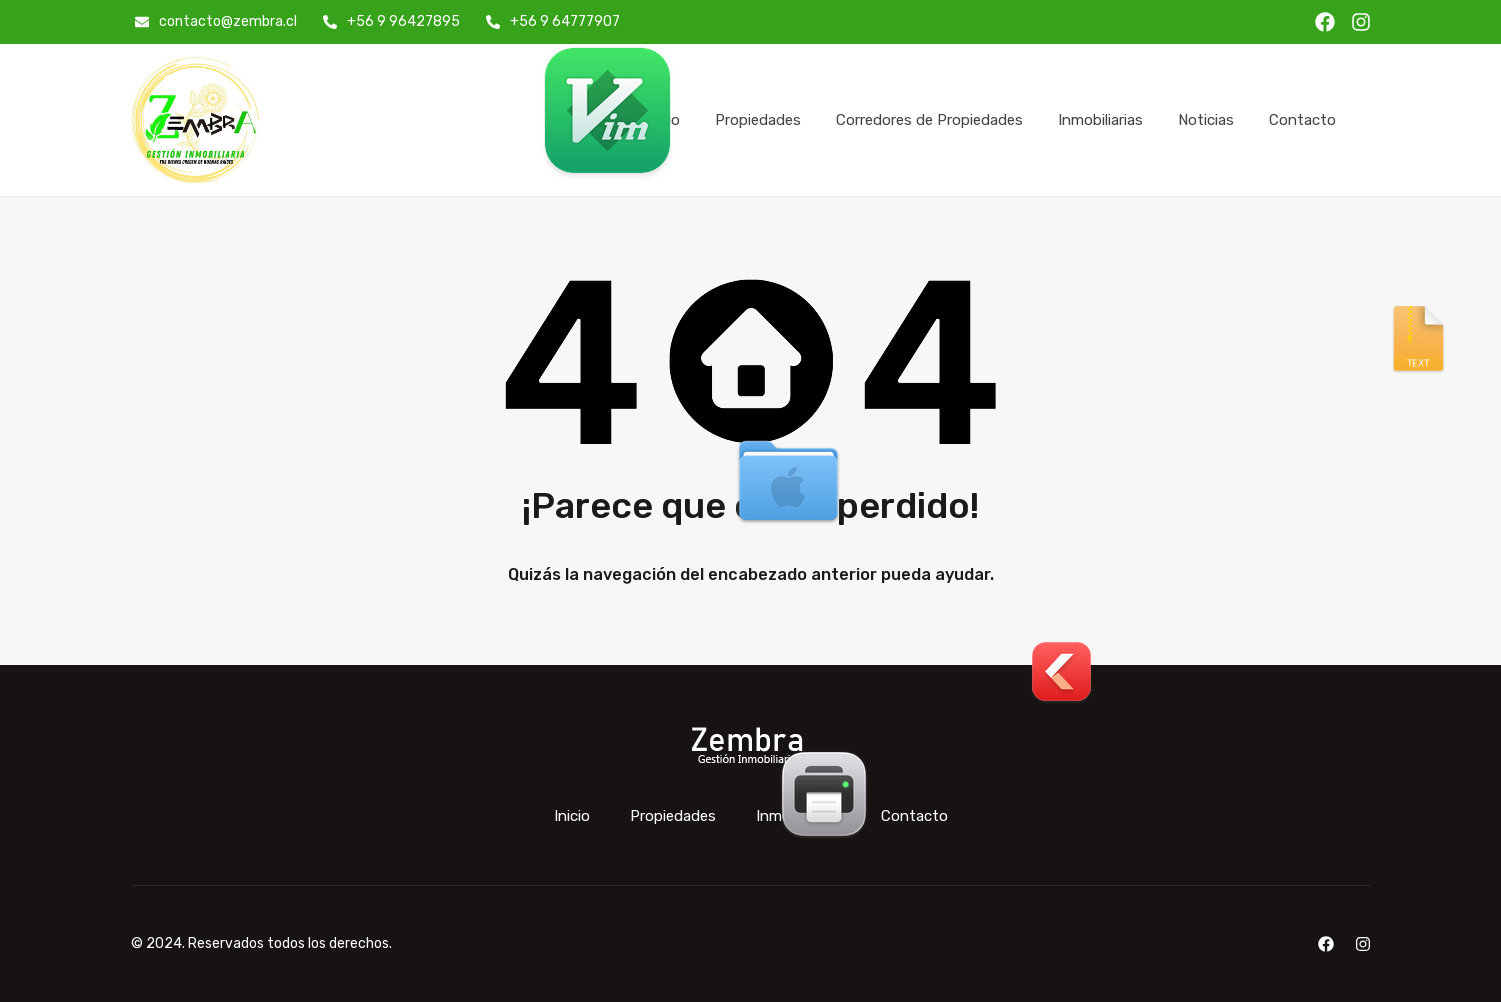  I want to click on open haguichi VPN network manager, so click(1061, 671).